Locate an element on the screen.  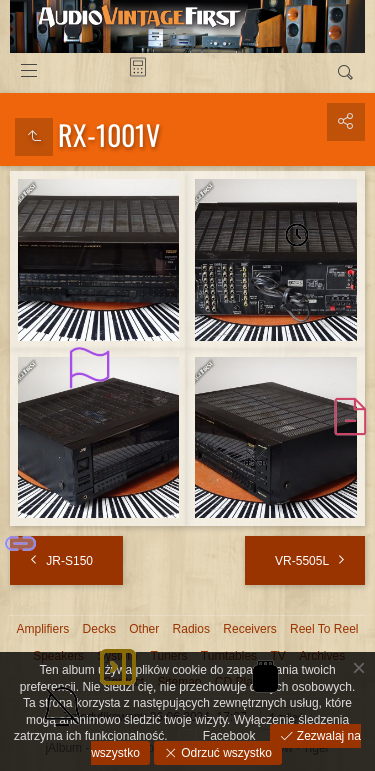
view time or clock settings is located at coordinates (297, 235).